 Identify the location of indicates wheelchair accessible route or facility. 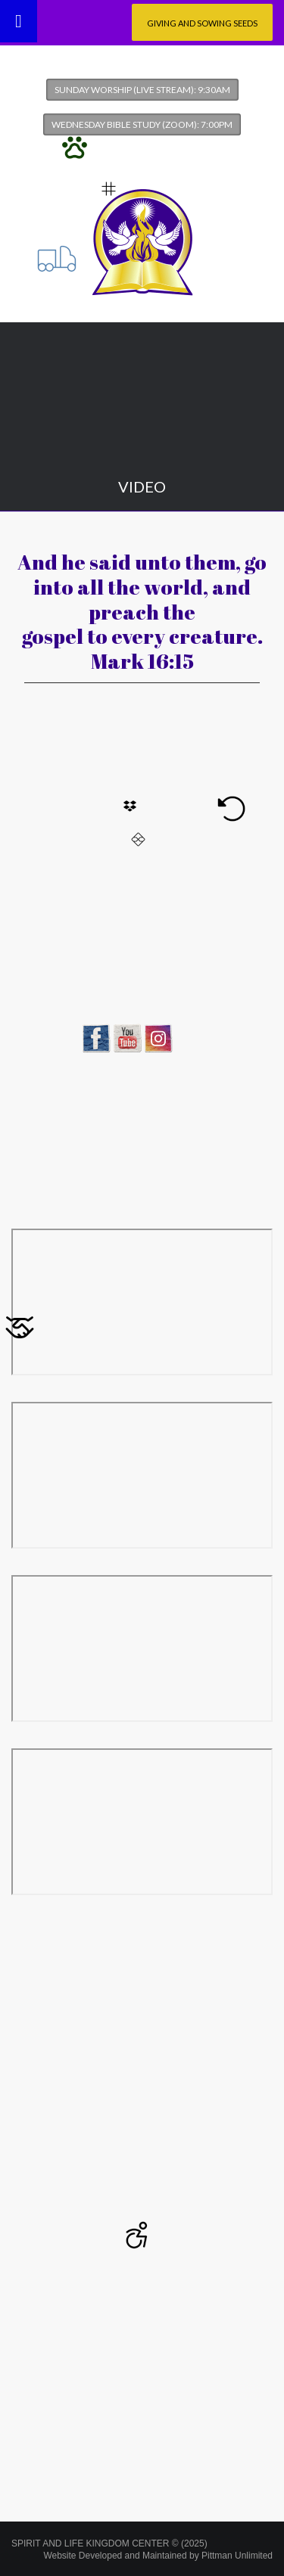
(137, 2236).